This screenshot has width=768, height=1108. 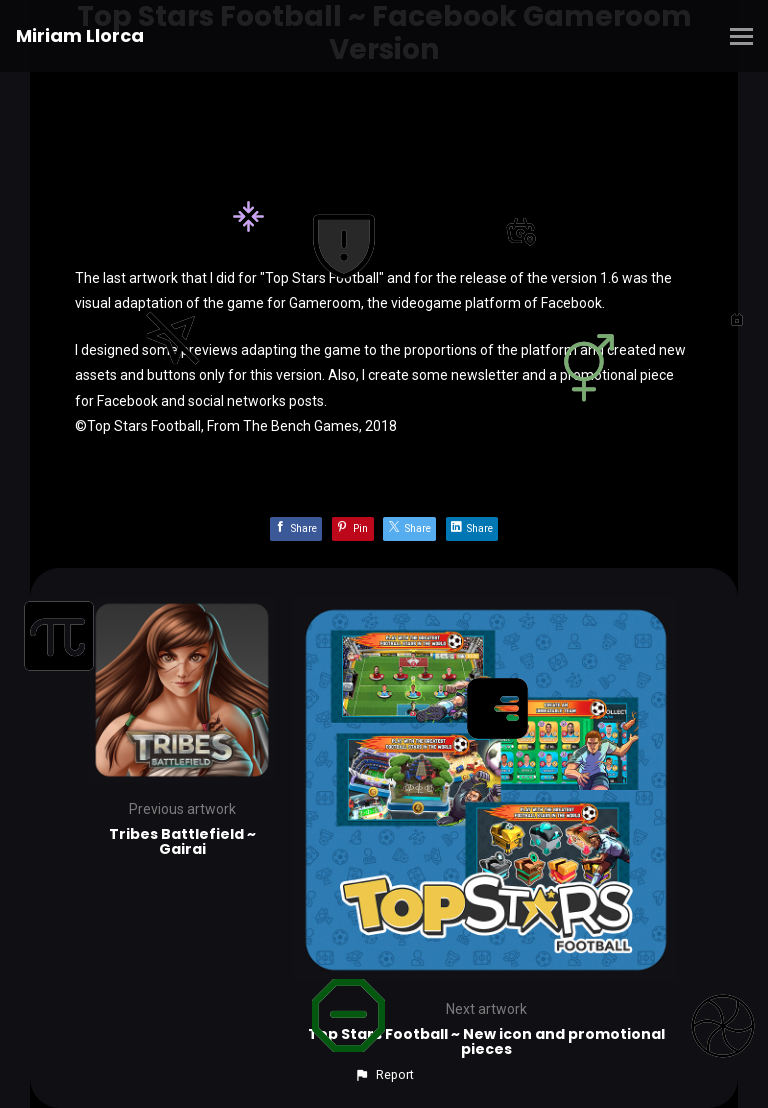 What do you see at coordinates (59, 636) in the screenshot?
I see `access mathematical or scientific calculator functions` at bounding box center [59, 636].